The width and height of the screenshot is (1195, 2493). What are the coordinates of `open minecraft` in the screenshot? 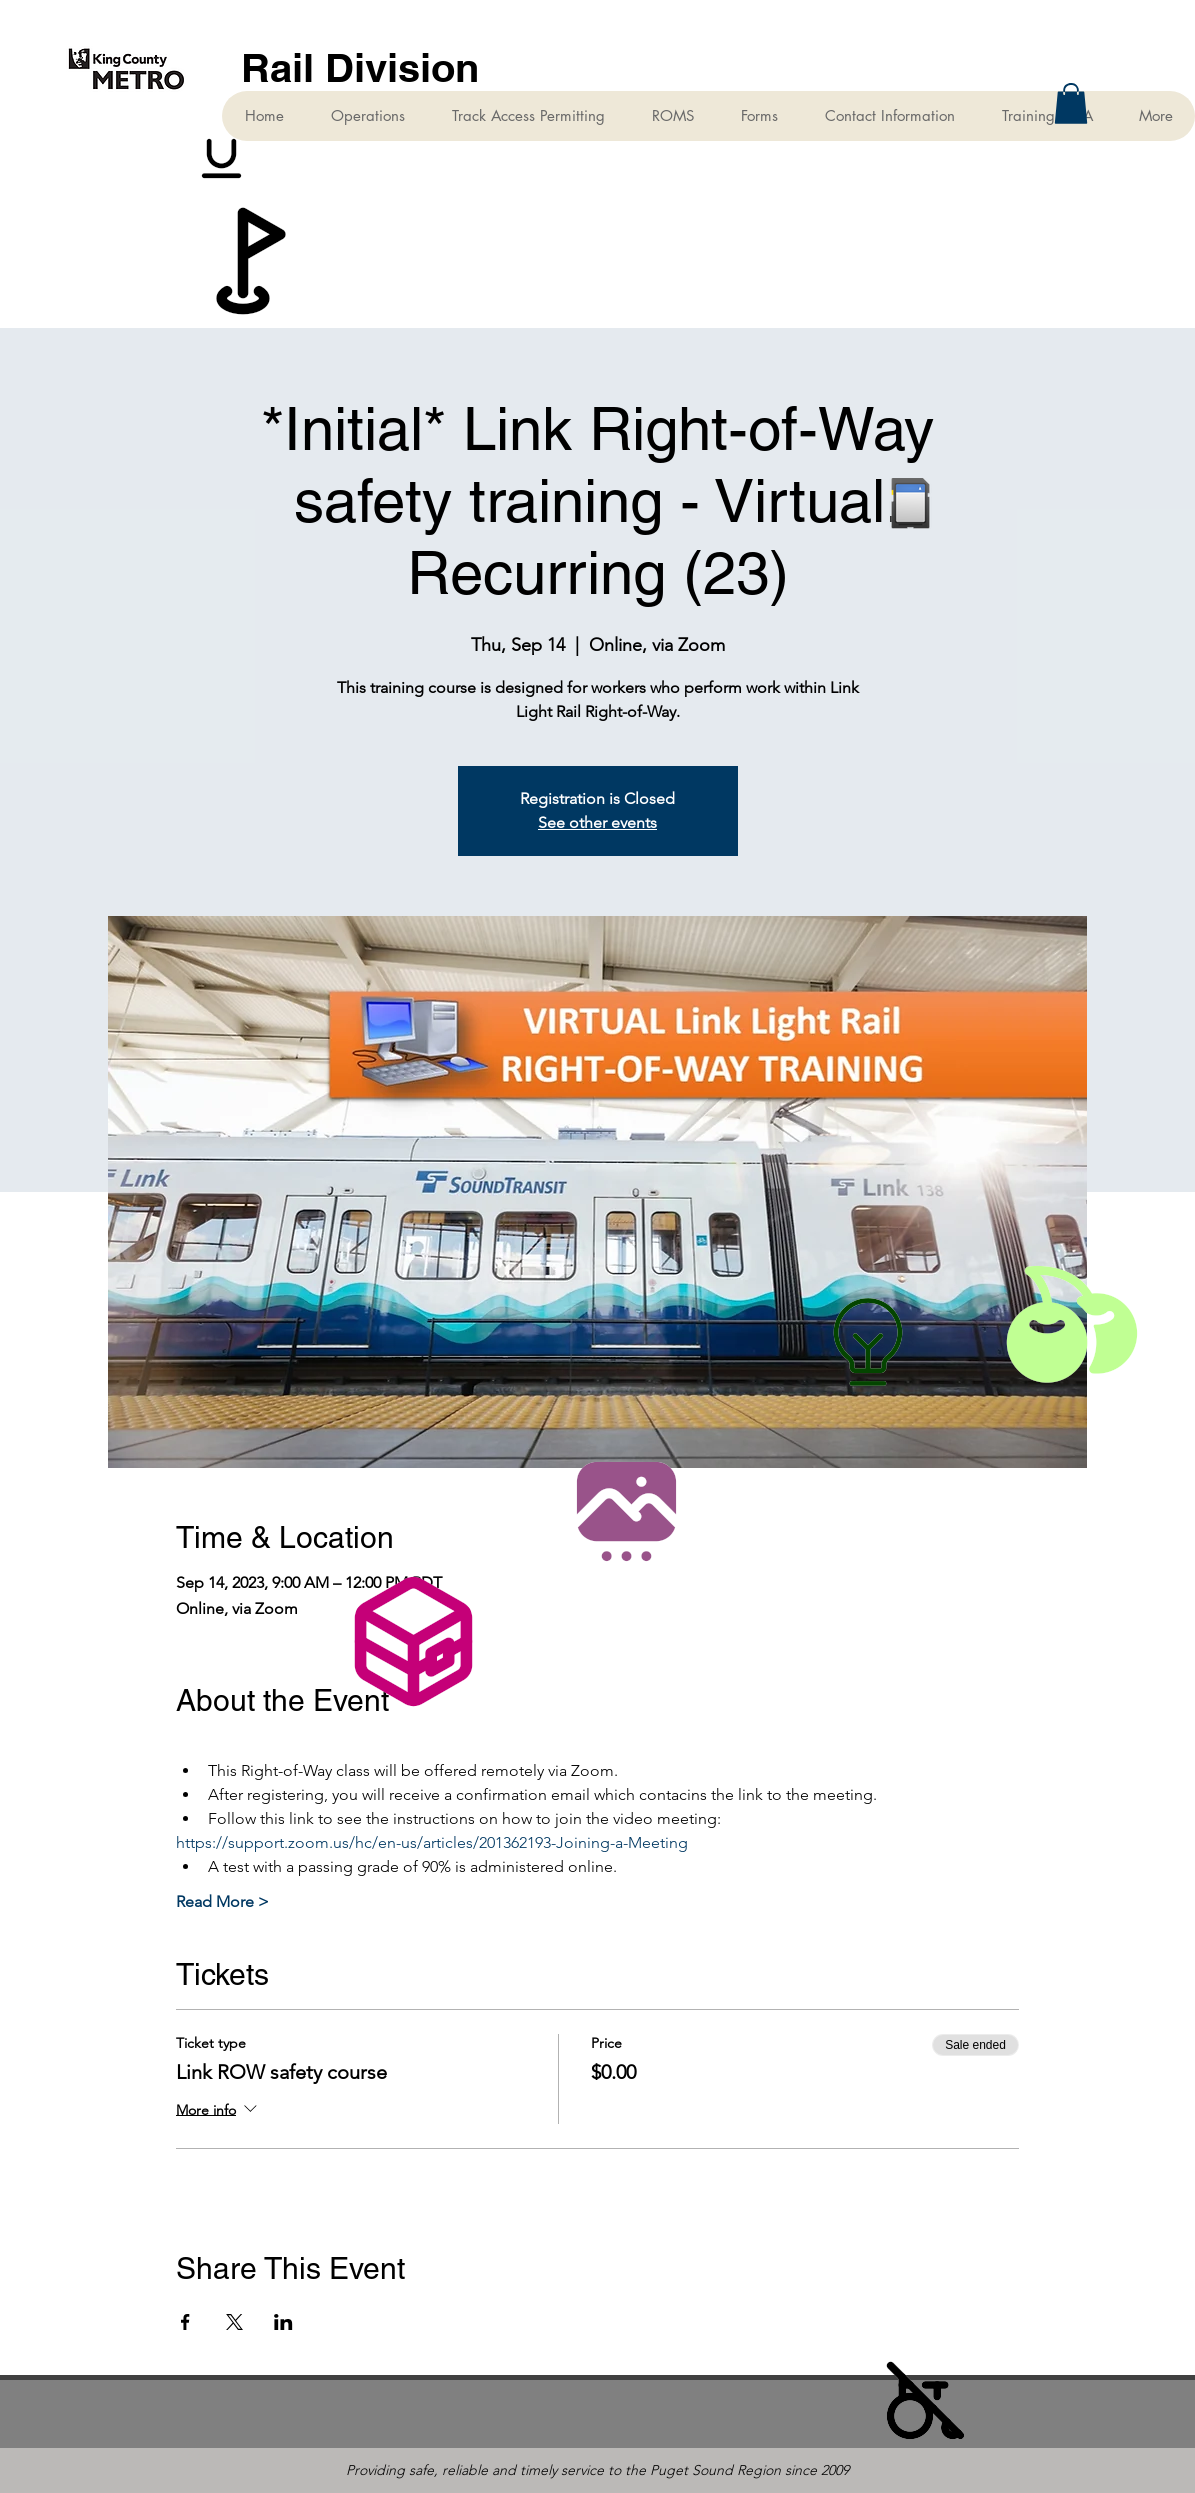 It's located at (413, 1641).